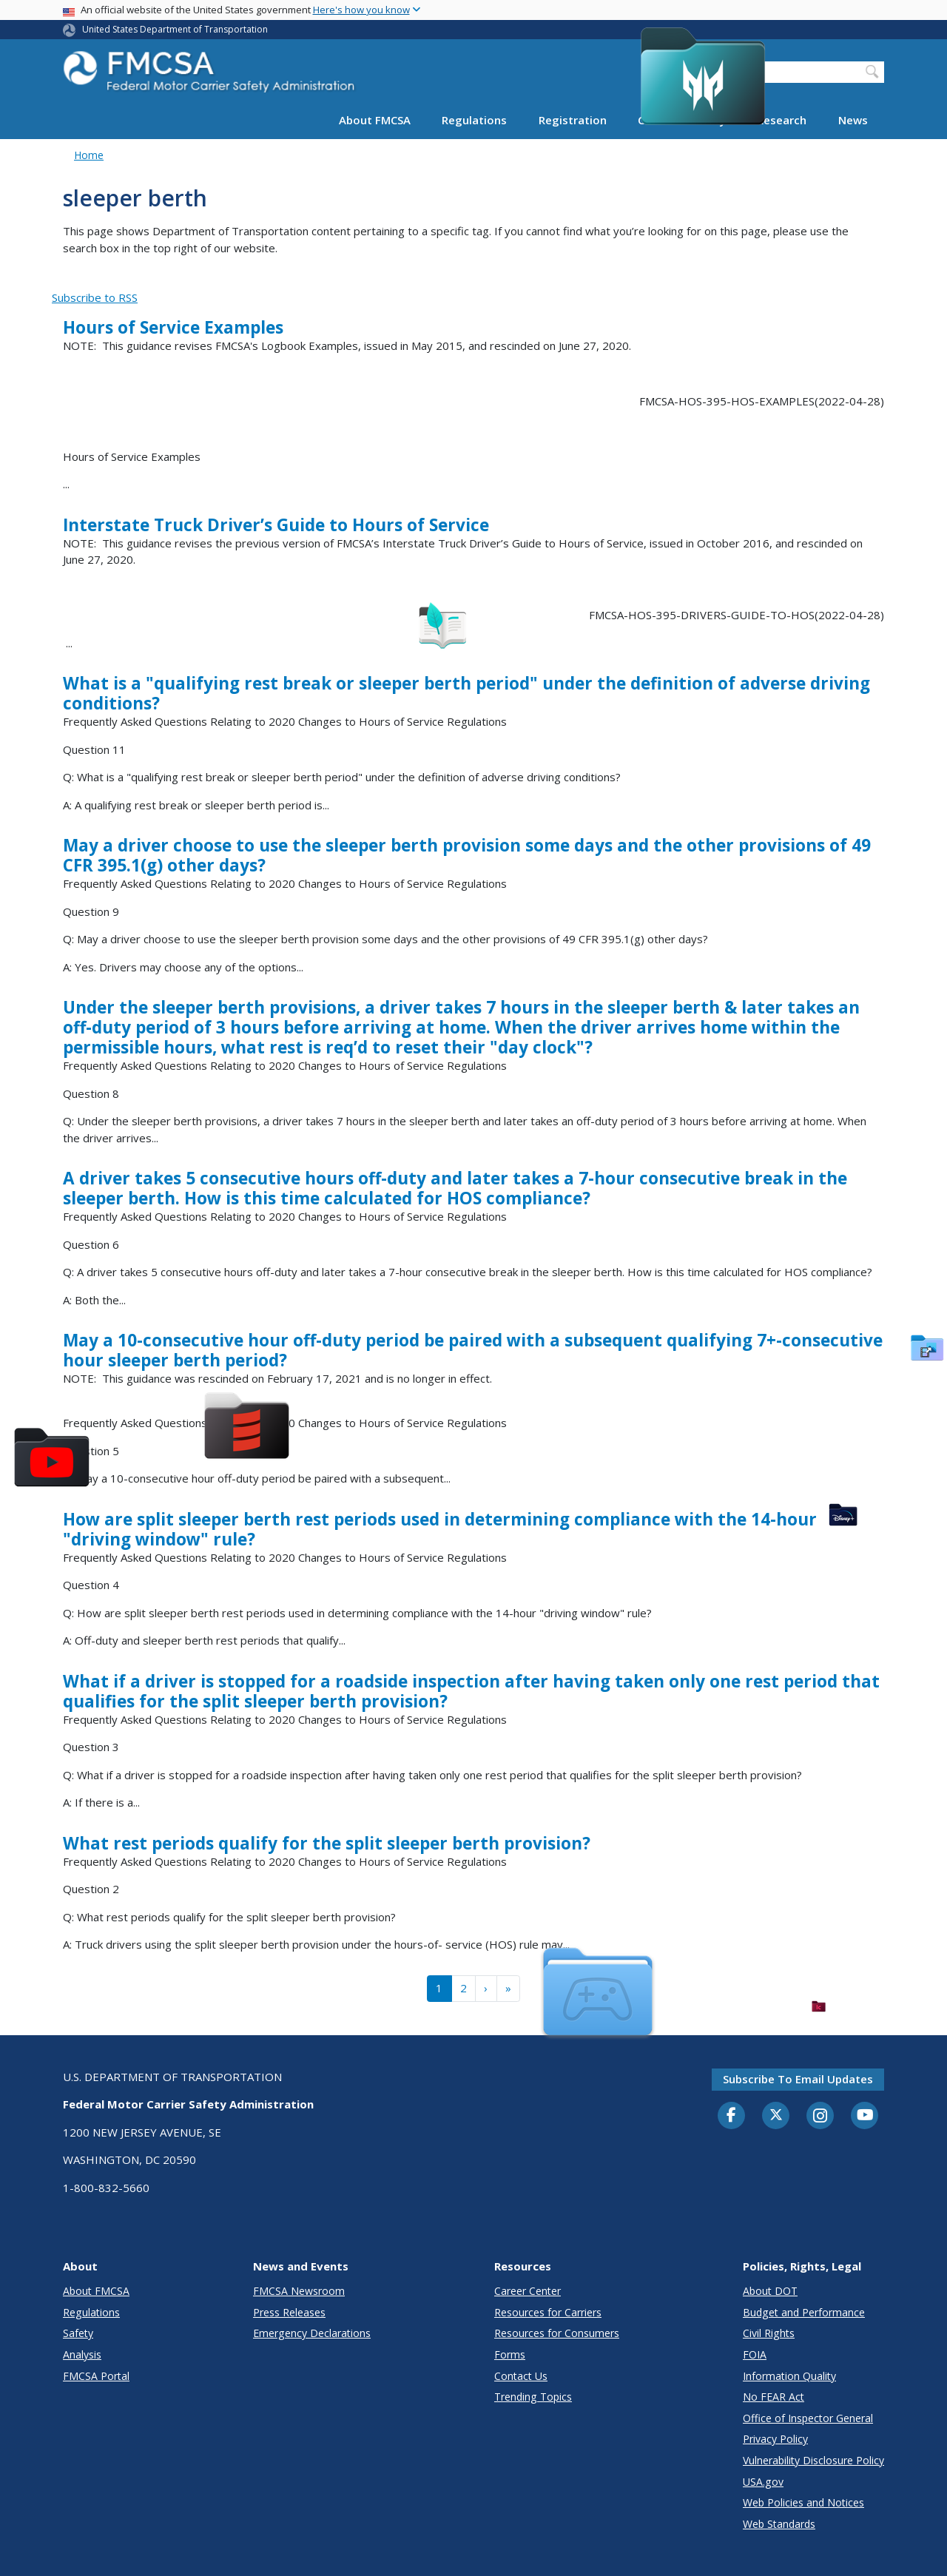 This screenshot has height=2576, width=947. What do you see at coordinates (51, 1459) in the screenshot?
I see `open folder containing youtube downloads` at bounding box center [51, 1459].